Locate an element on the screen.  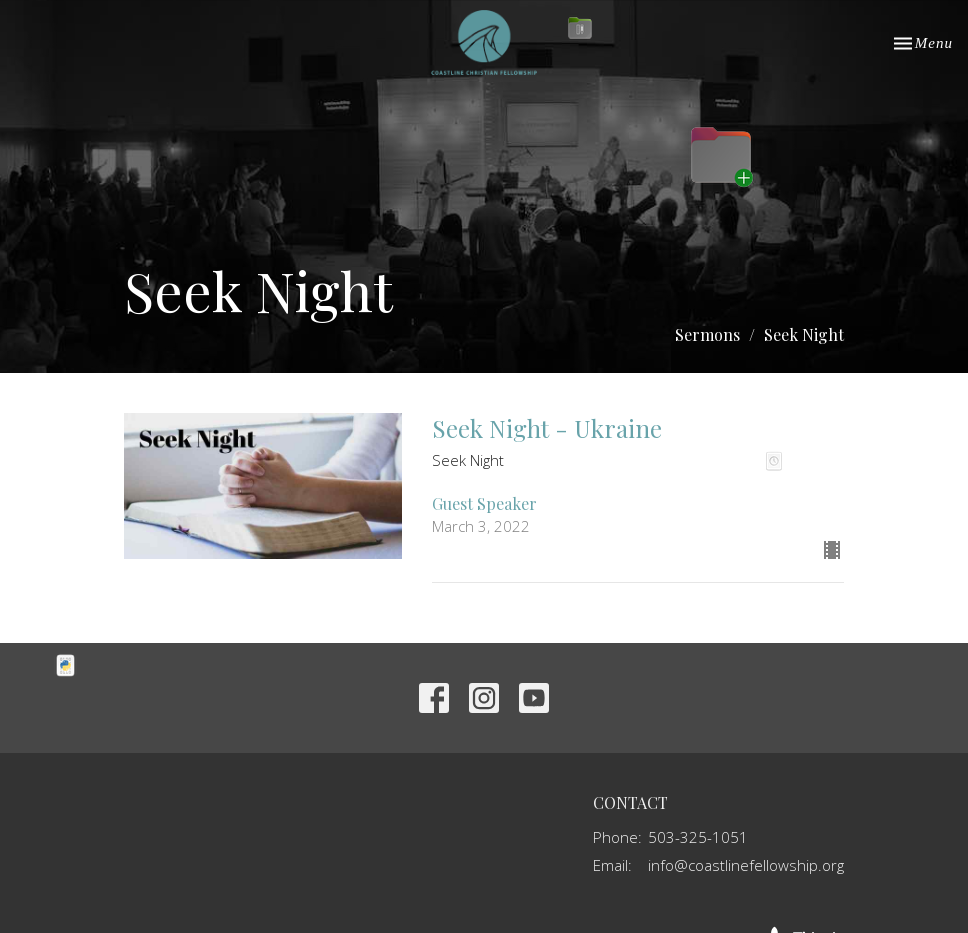
create a new folder is located at coordinates (721, 155).